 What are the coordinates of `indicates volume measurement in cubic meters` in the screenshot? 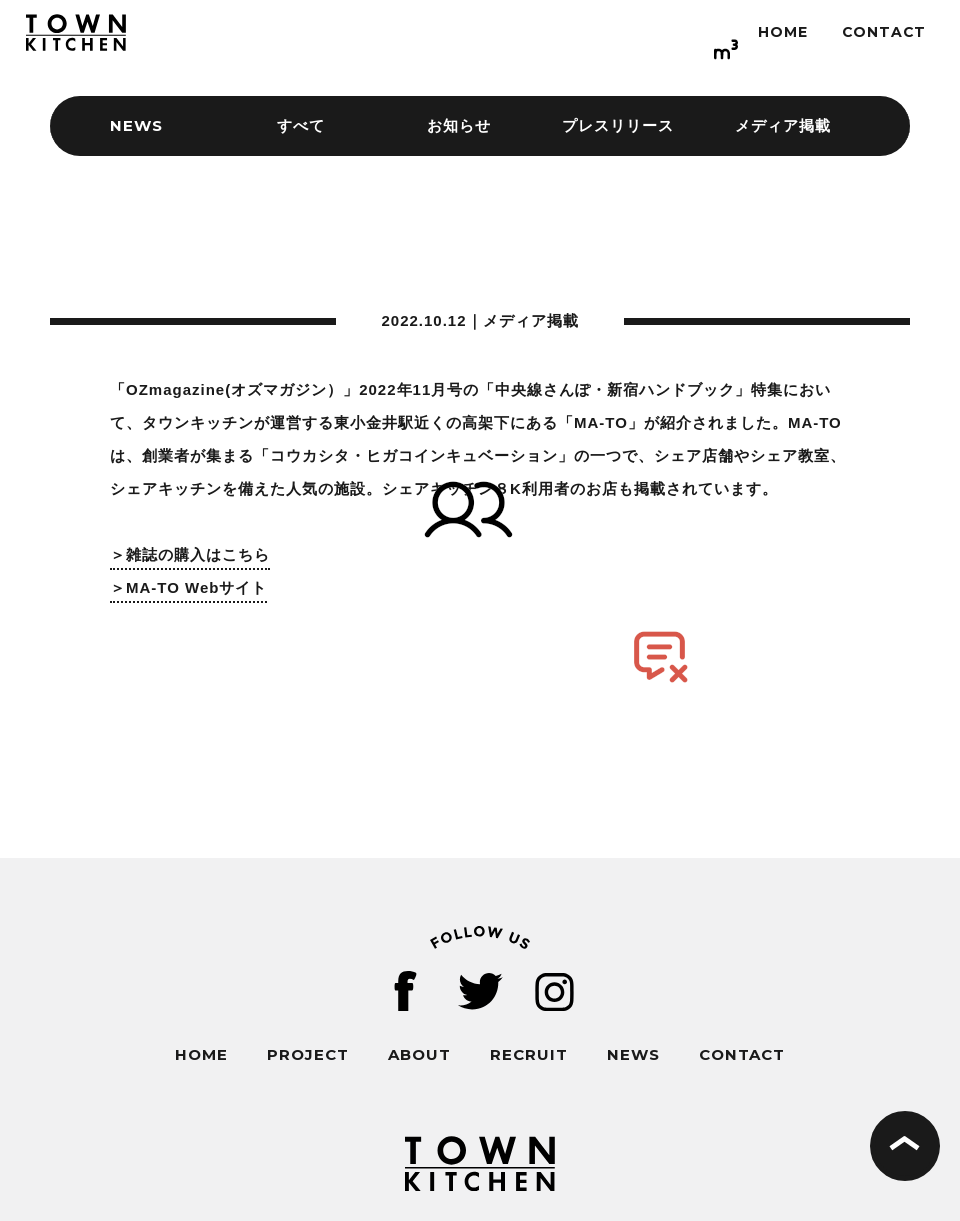 It's located at (726, 50).